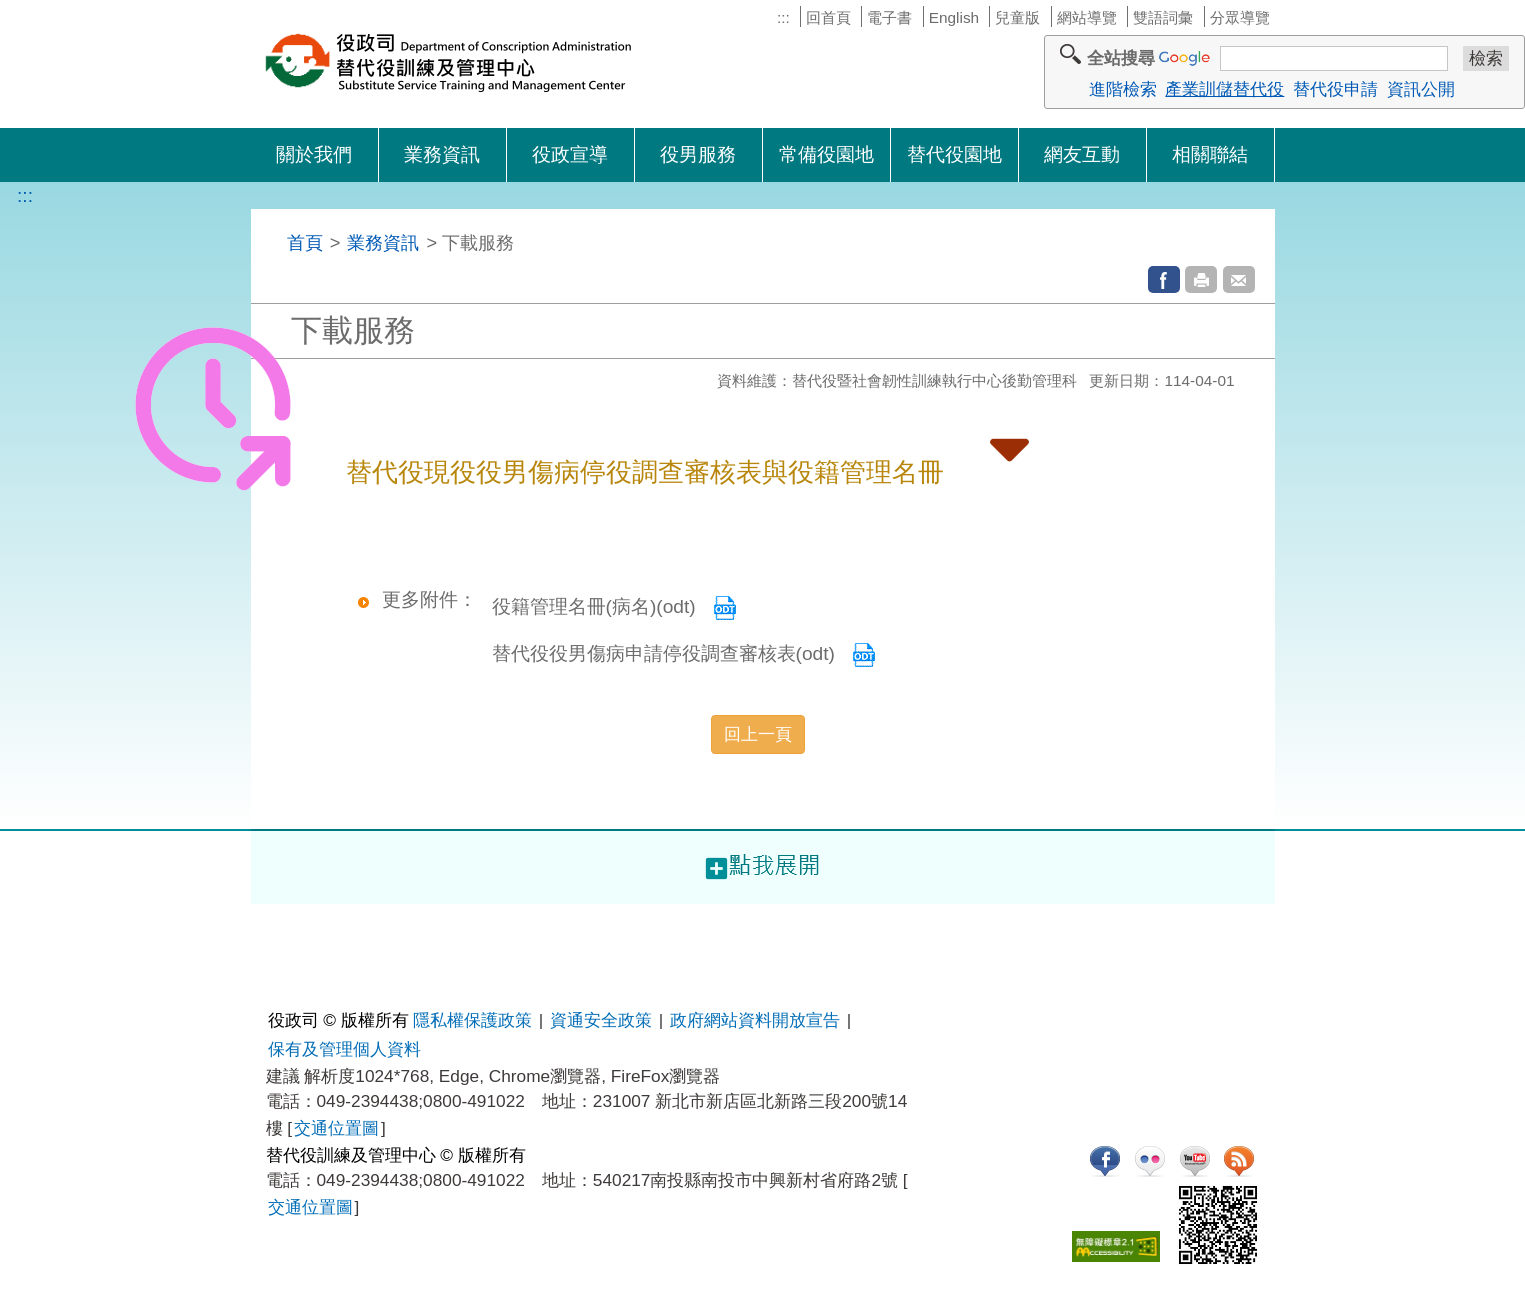 The width and height of the screenshot is (1525, 1291). What do you see at coordinates (1009, 435) in the screenshot?
I see `sort items in descending order` at bounding box center [1009, 435].